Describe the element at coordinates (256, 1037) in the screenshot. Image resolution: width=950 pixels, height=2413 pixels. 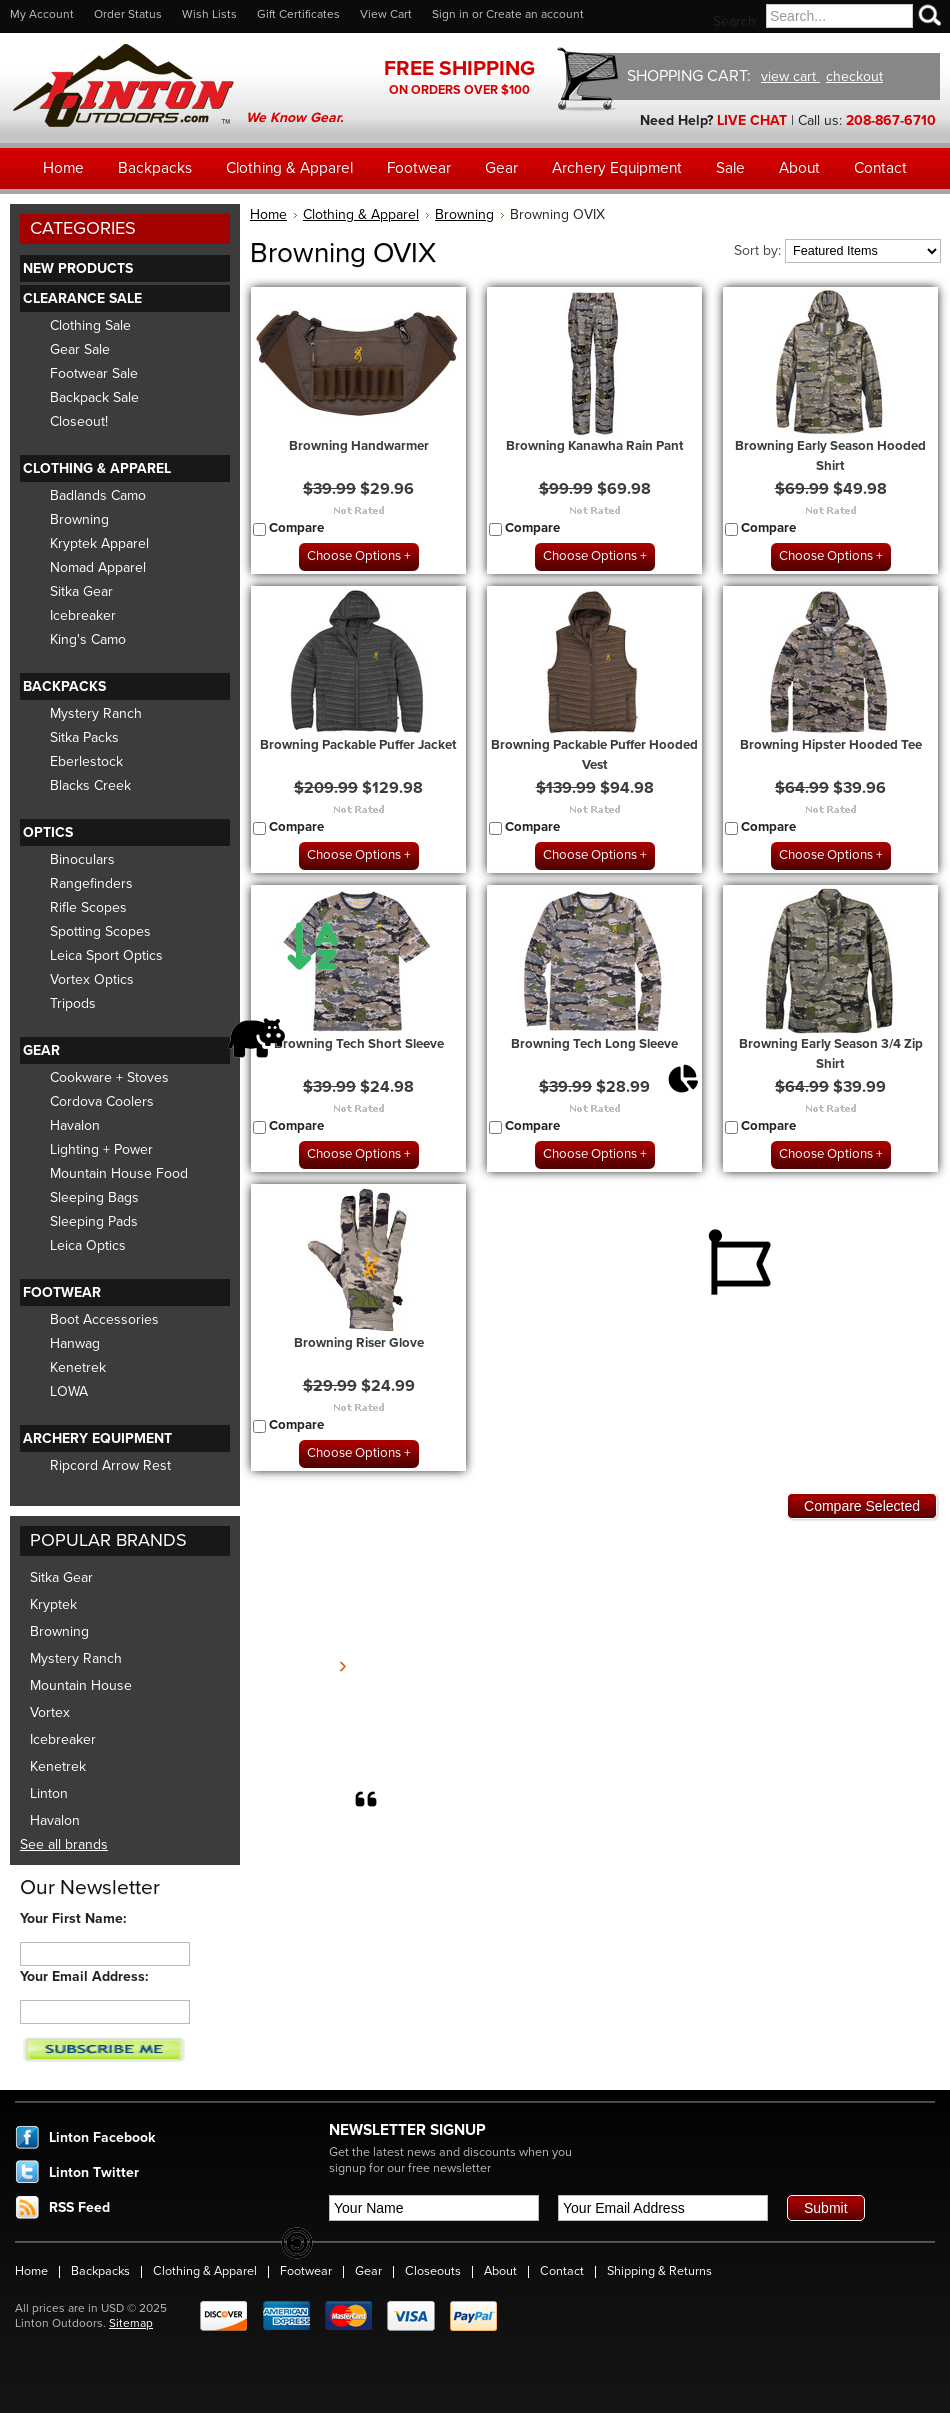
I see `hippo animal icon` at that location.